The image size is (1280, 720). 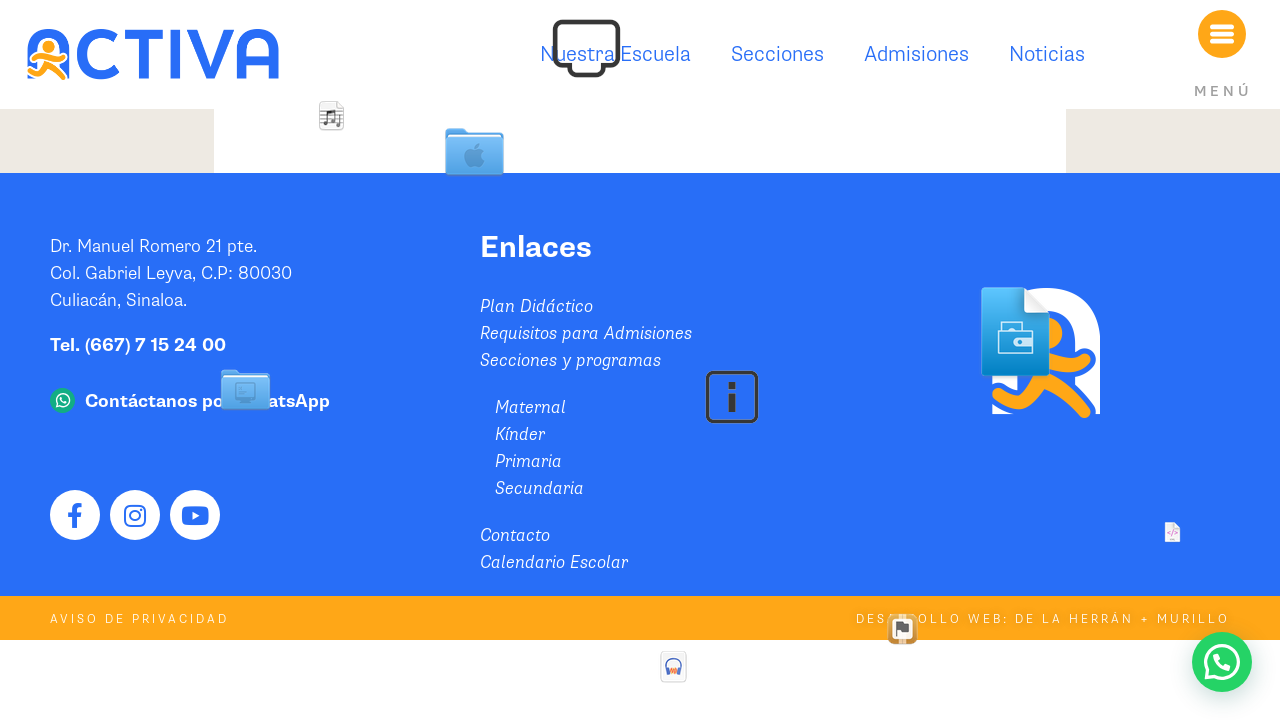 What do you see at coordinates (474, 151) in the screenshot?
I see `open apple system folder` at bounding box center [474, 151].